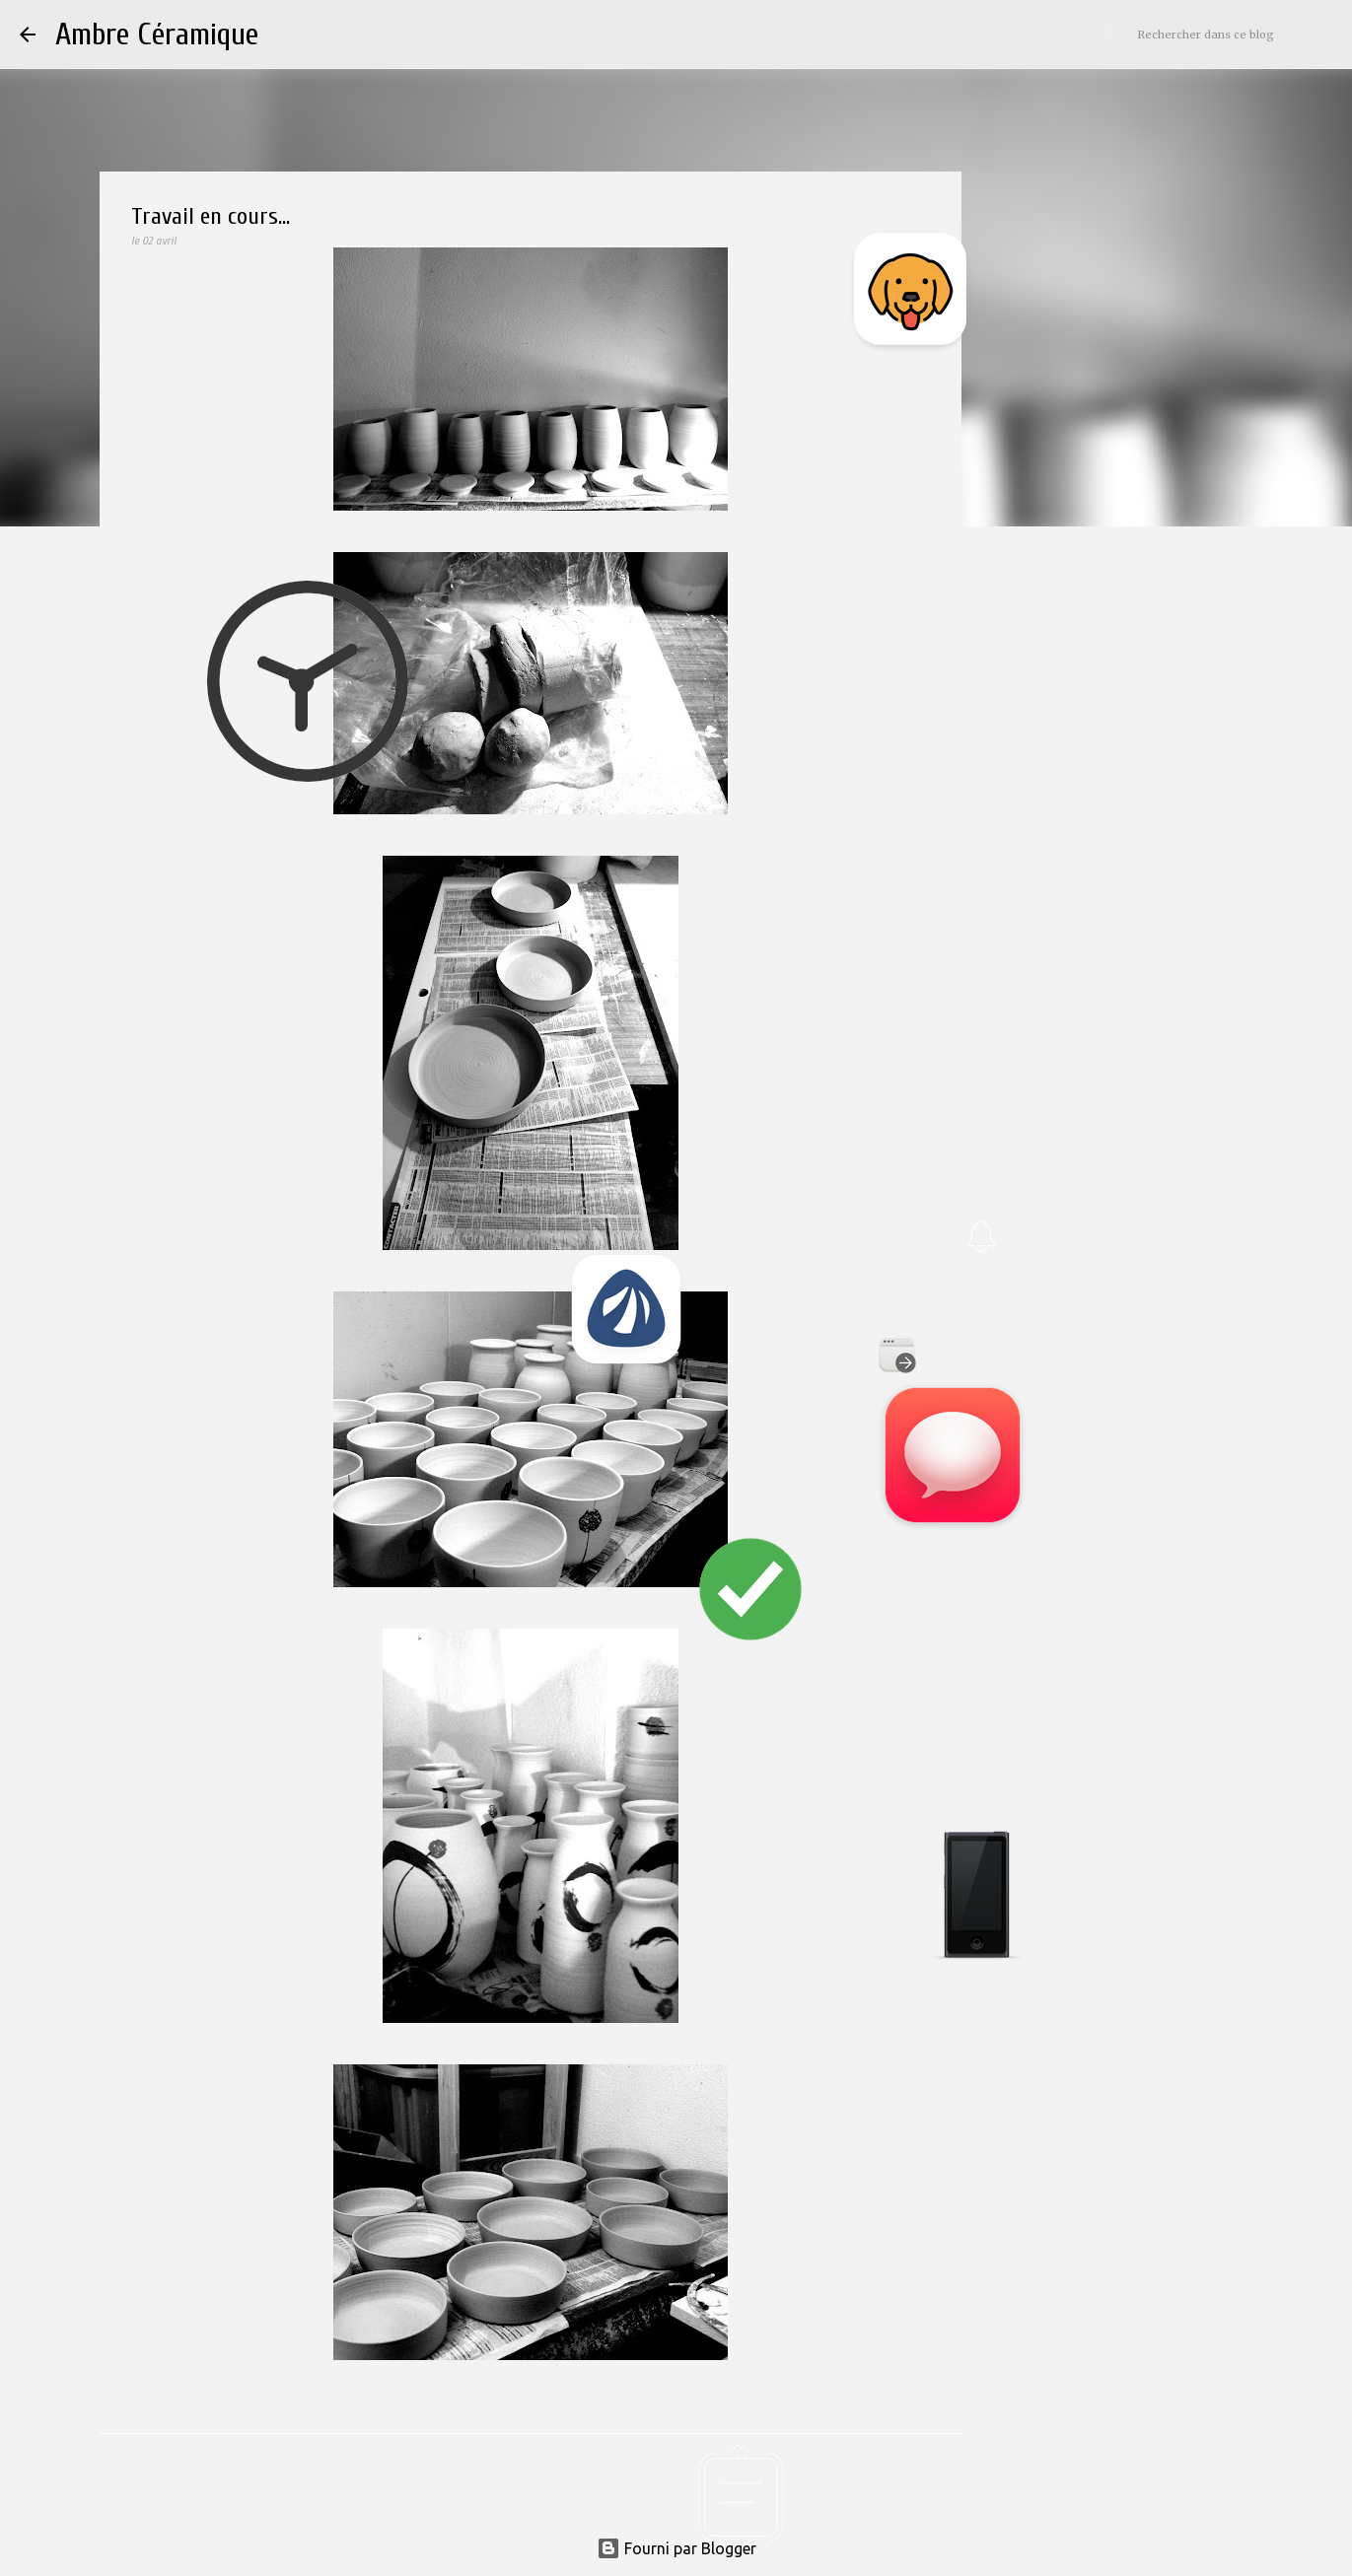 The height and width of the screenshot is (2576, 1352). What do you see at coordinates (981, 1236) in the screenshot?
I see `notifications are currently disabled` at bounding box center [981, 1236].